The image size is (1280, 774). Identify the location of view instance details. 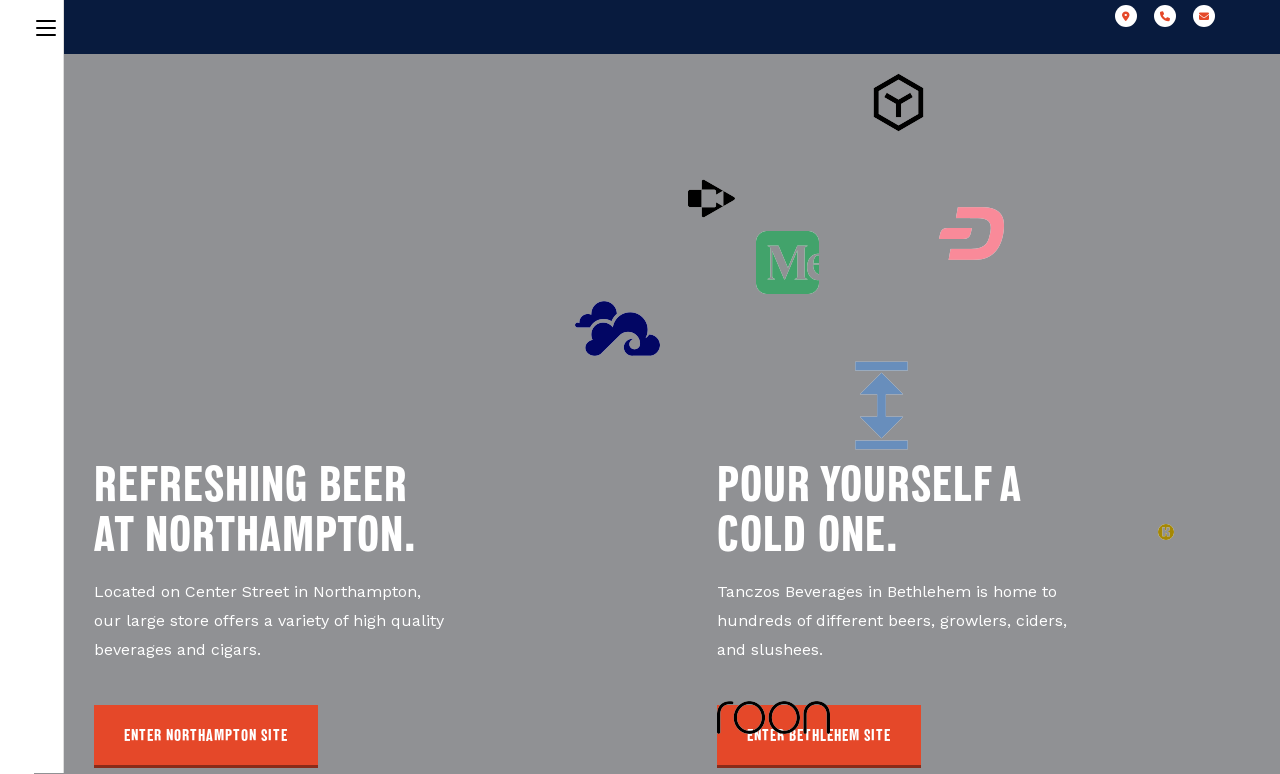
(898, 102).